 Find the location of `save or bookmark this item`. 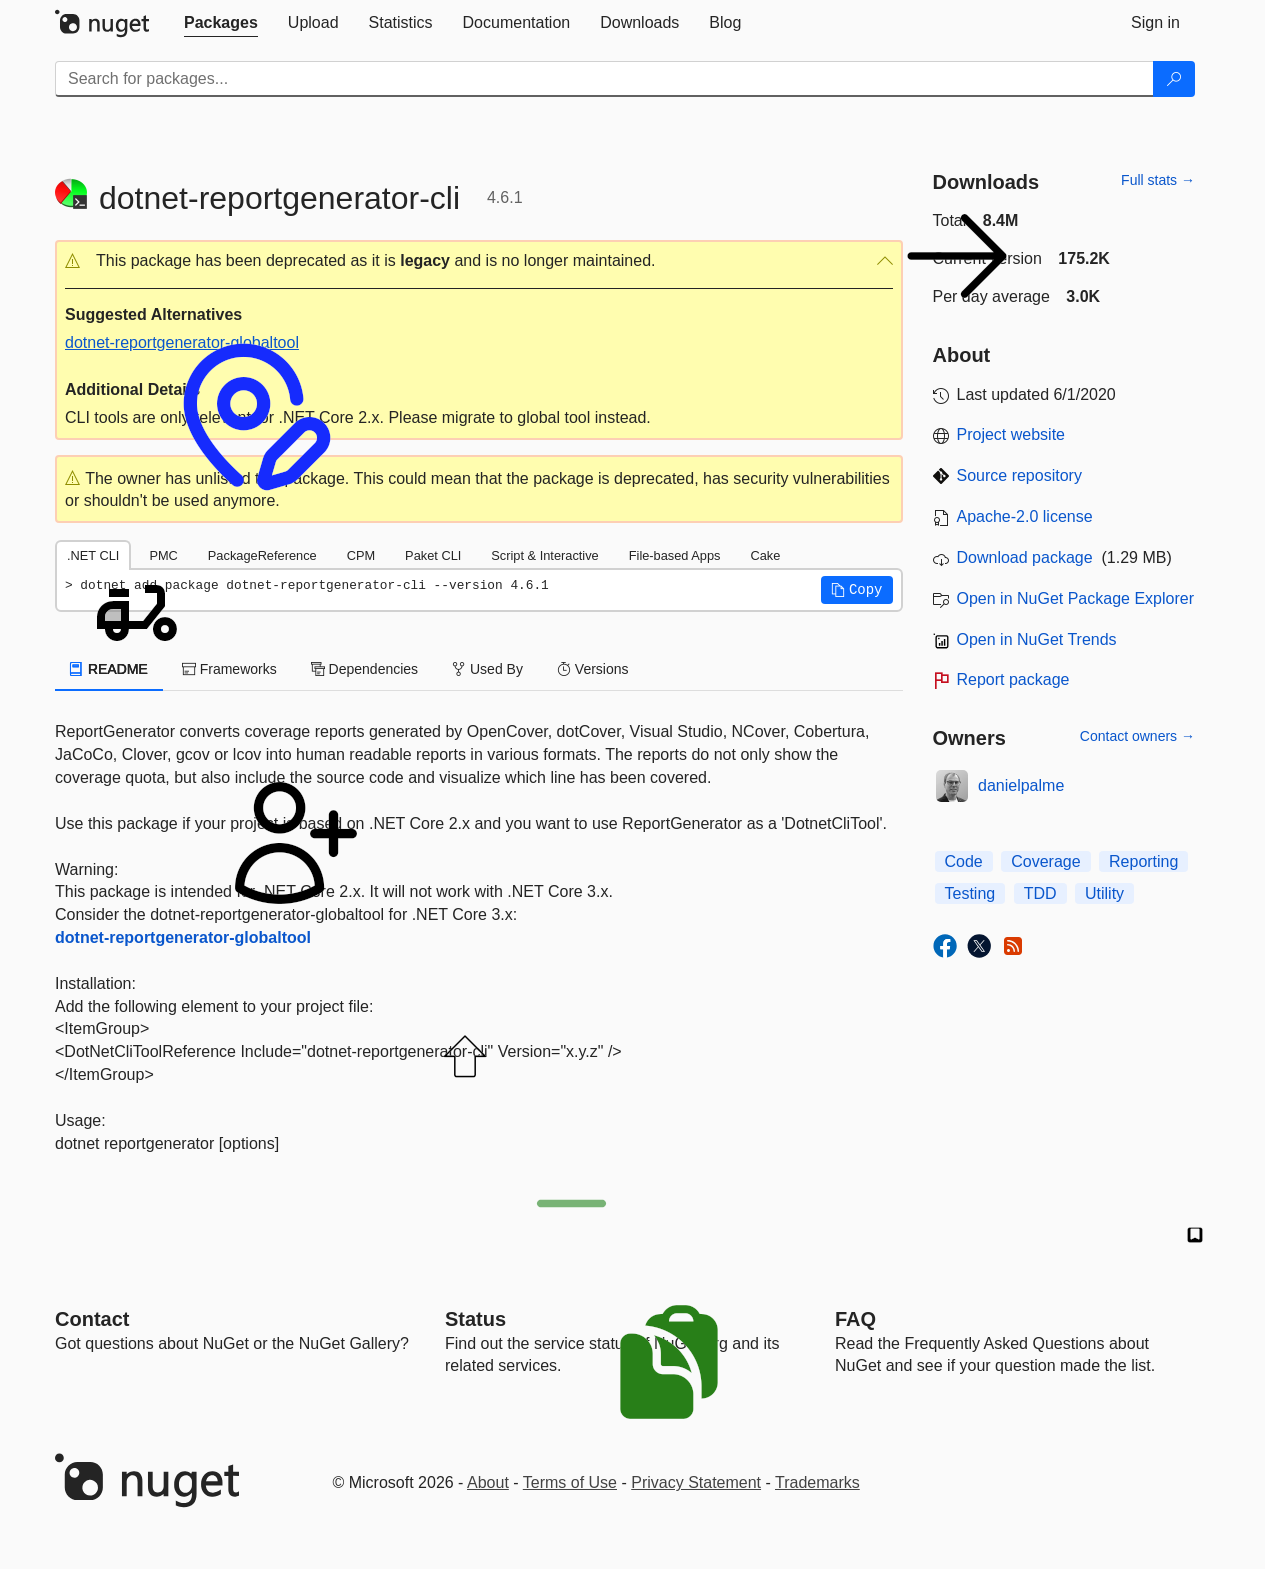

save or bookmark this item is located at coordinates (1195, 1235).